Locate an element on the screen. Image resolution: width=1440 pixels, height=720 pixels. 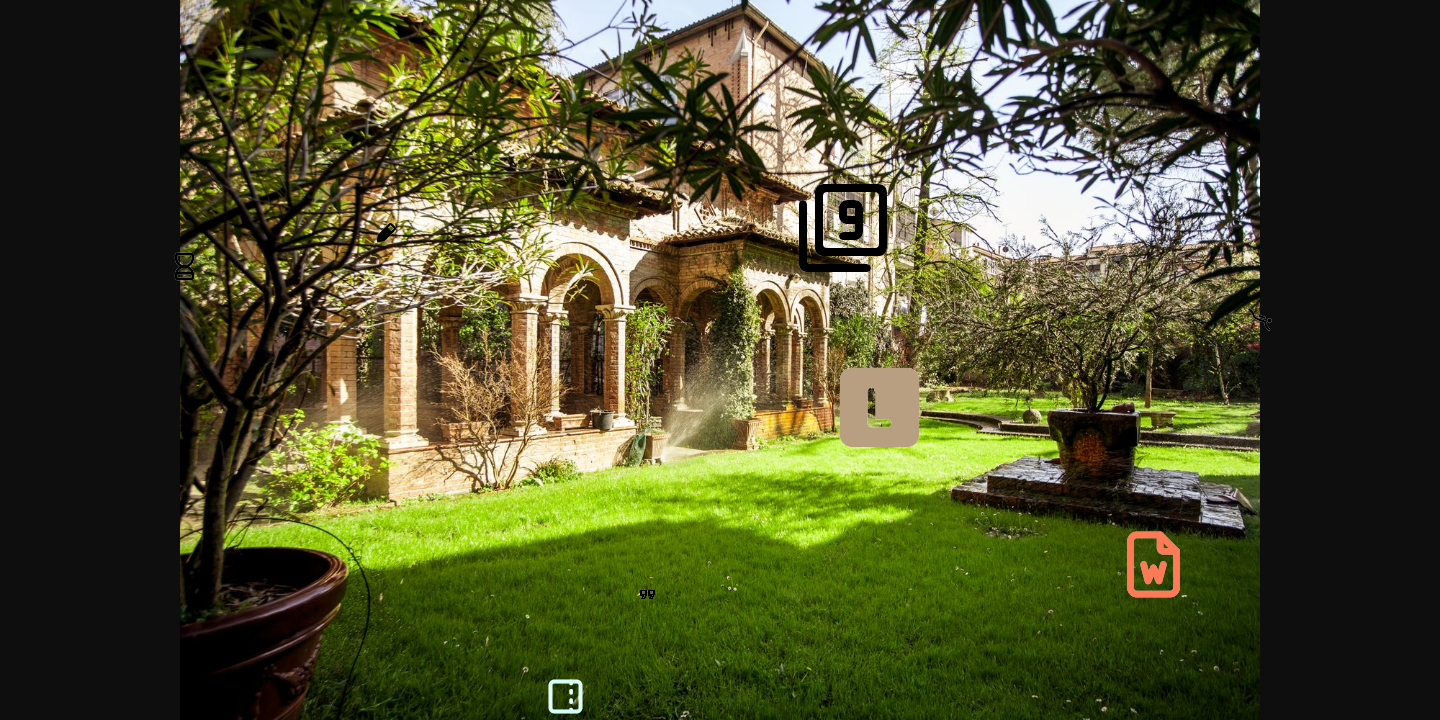
browse scuba diving activities or lessons is located at coordinates (1260, 320).